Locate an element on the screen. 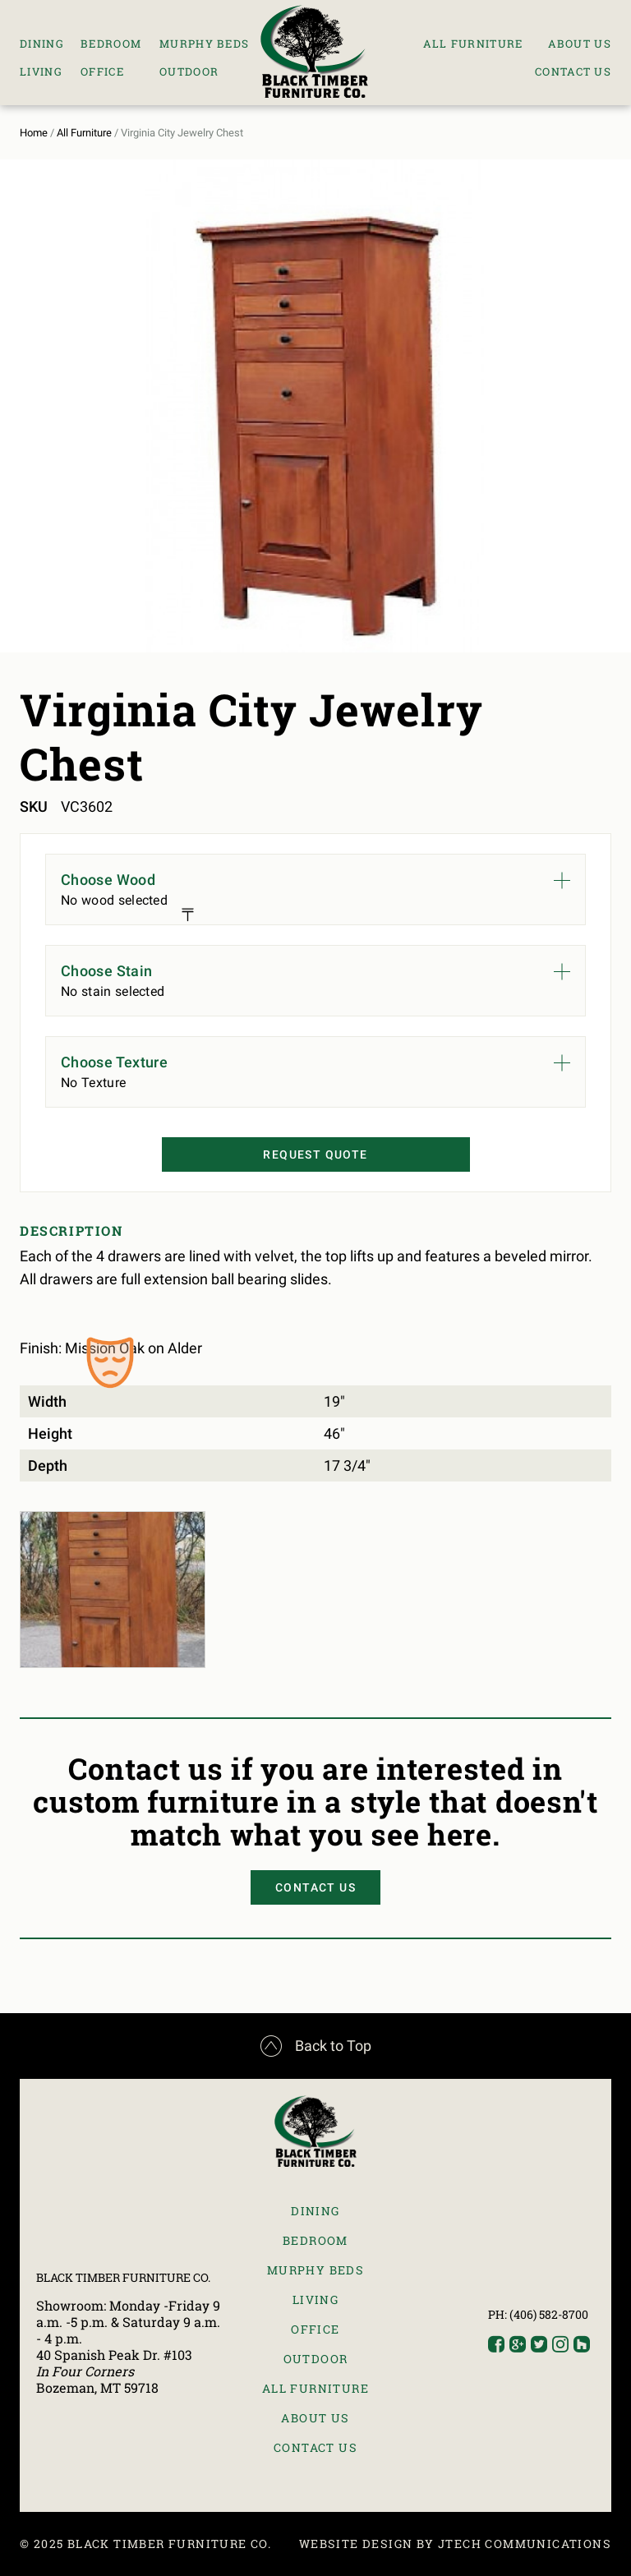 This screenshot has width=631, height=2576. view or select Kazakhstan tenge currency is located at coordinates (187, 914).